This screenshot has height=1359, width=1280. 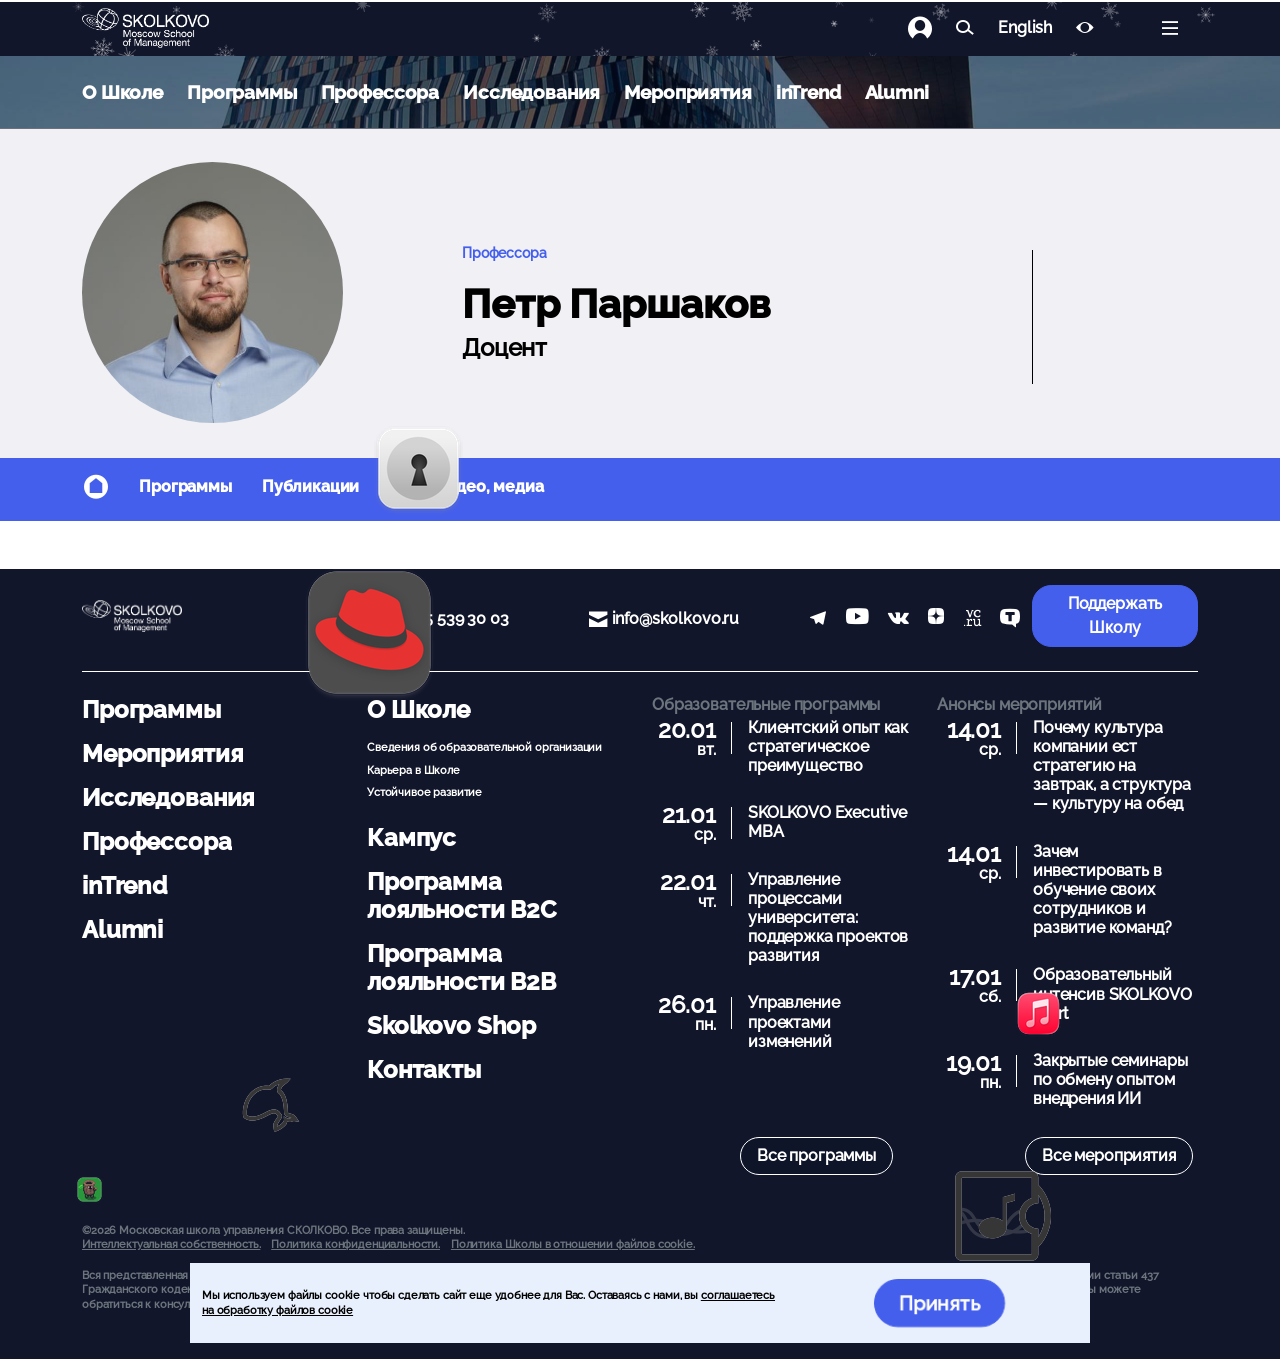 What do you see at coordinates (270, 1105) in the screenshot?
I see `launch orca screen reader application` at bounding box center [270, 1105].